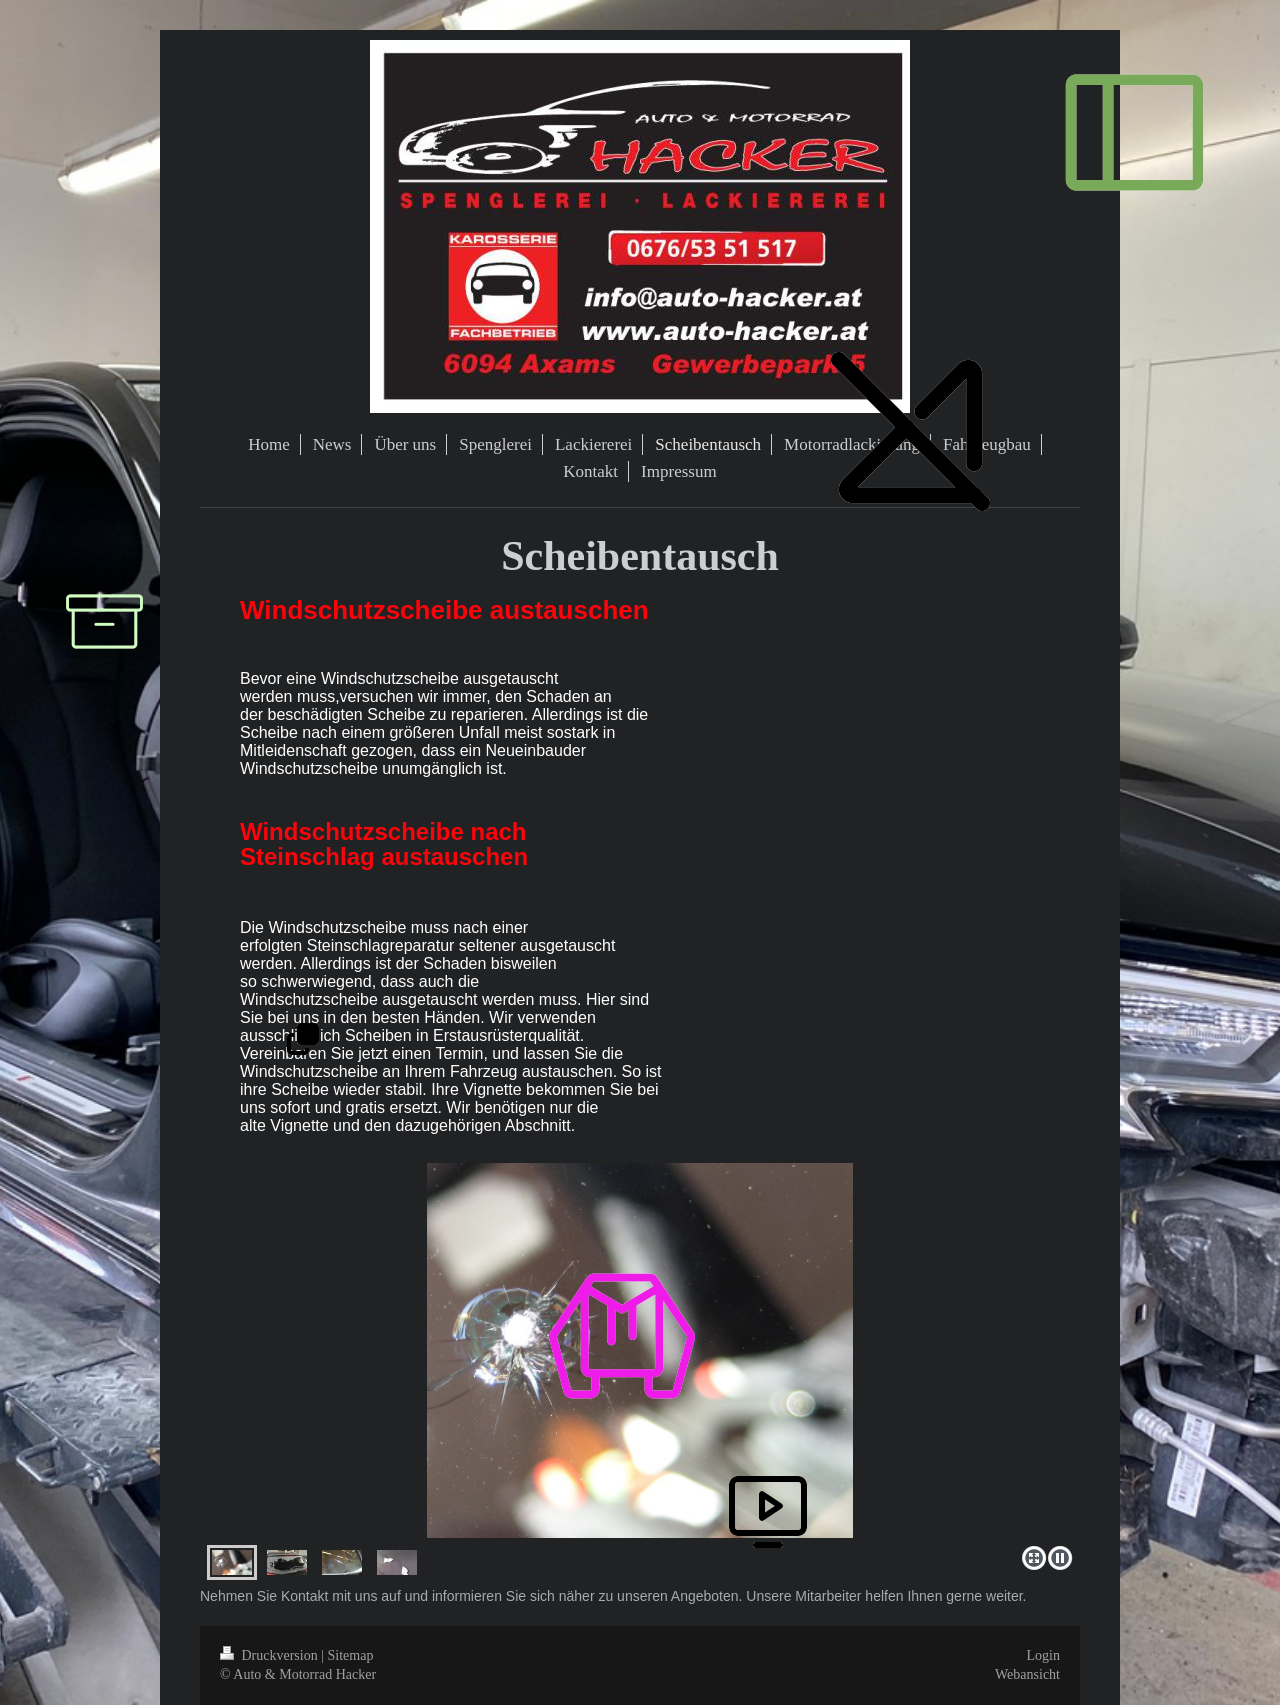 The height and width of the screenshot is (1705, 1280). Describe the element at coordinates (768, 1509) in the screenshot. I see `play video on desktop monitor` at that location.